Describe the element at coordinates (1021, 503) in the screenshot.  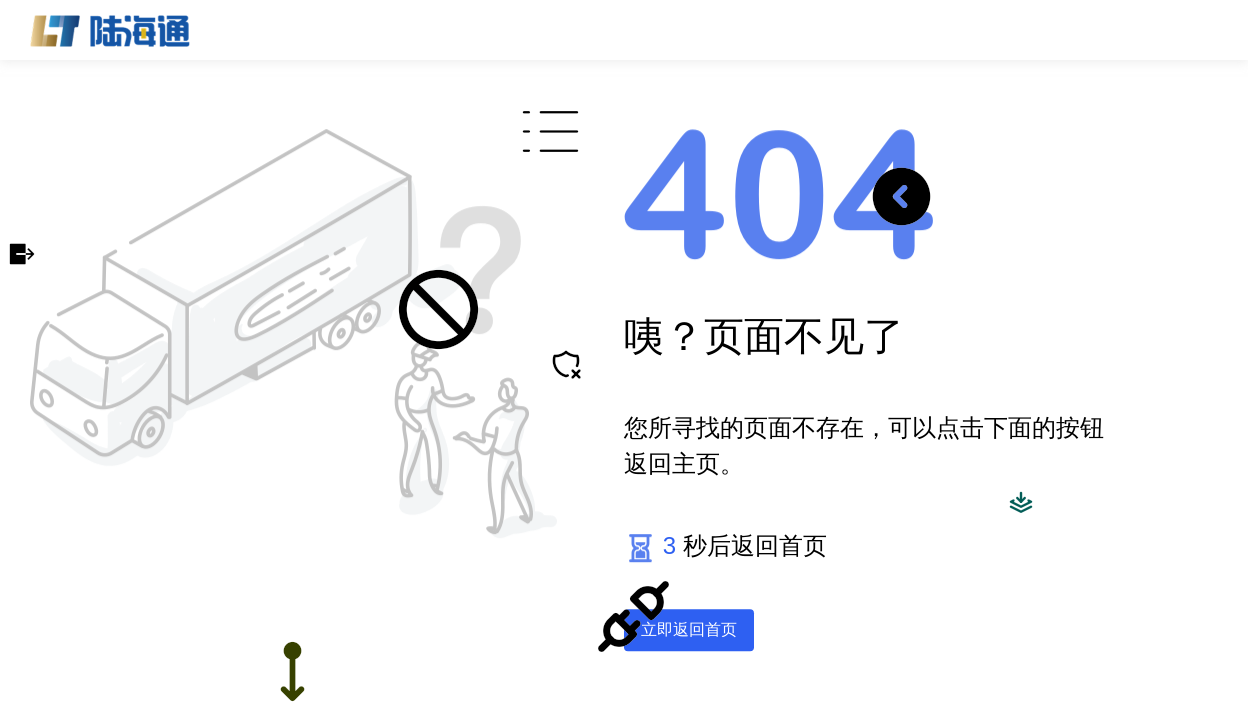
I see `add item to stack` at that location.